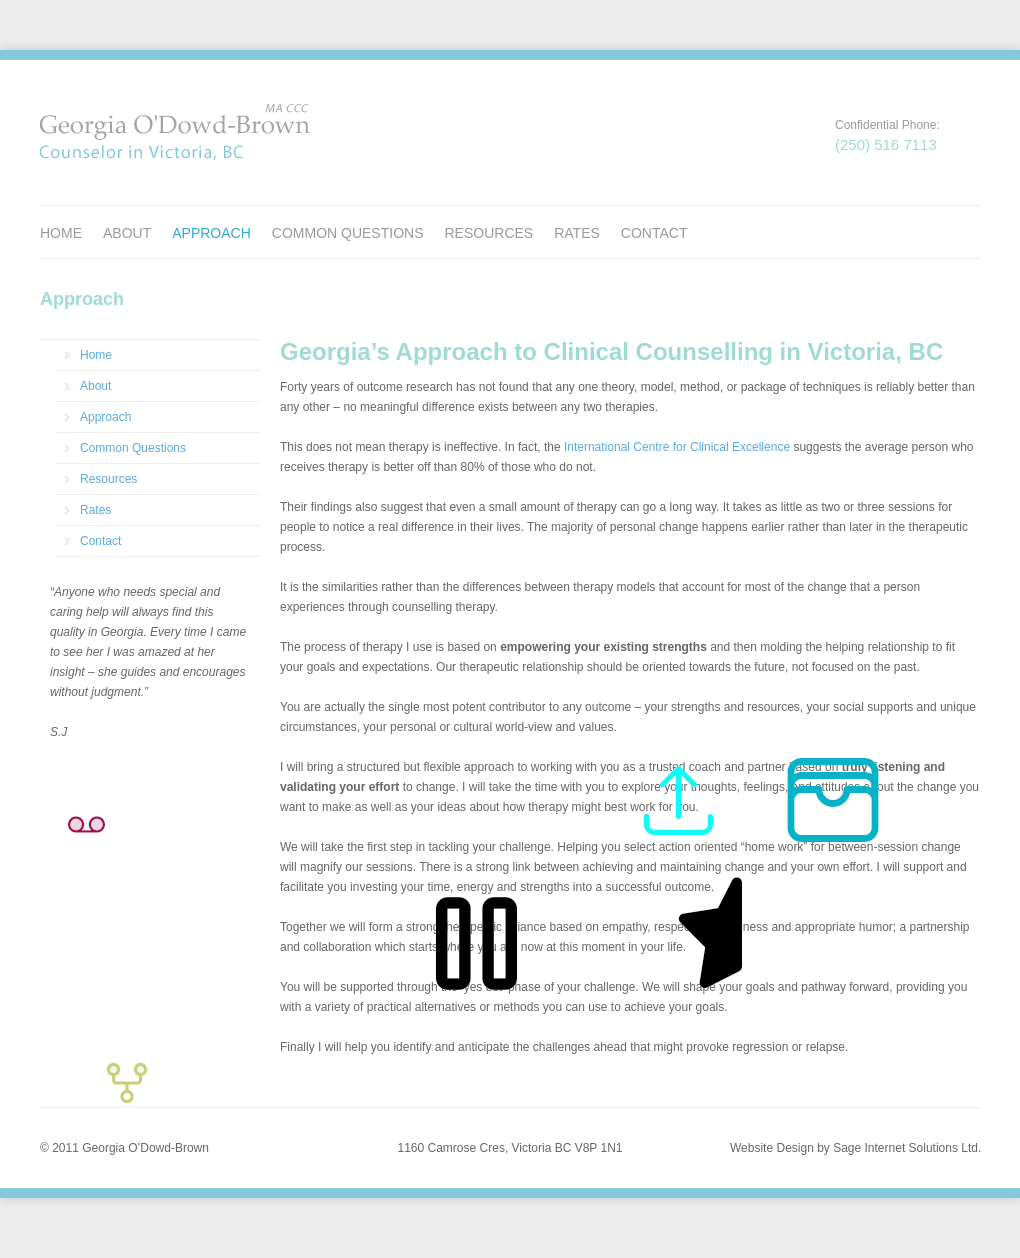 The image size is (1020, 1258). What do you see at coordinates (476, 943) in the screenshot?
I see `pause media playback` at bounding box center [476, 943].